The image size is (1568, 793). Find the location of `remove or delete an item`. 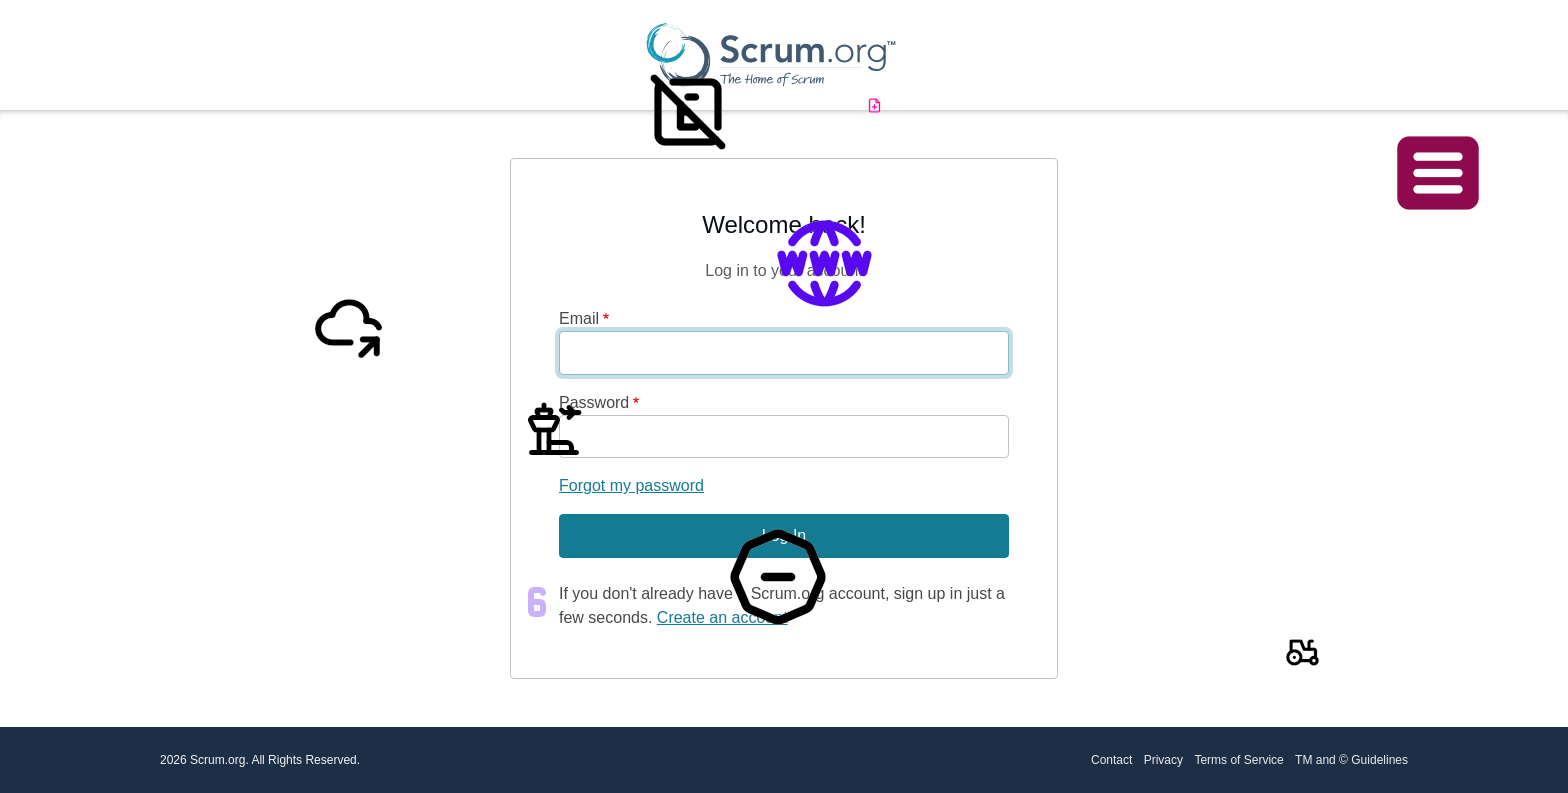

remove or delete an item is located at coordinates (778, 577).